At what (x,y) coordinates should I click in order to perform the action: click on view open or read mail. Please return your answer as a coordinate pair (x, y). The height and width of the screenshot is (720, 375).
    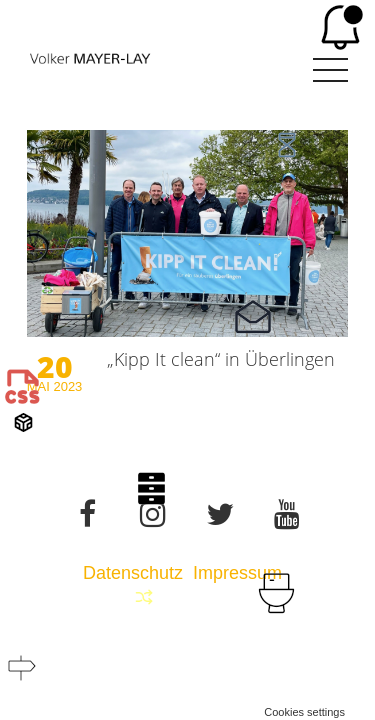
    Looking at the image, I should click on (253, 318).